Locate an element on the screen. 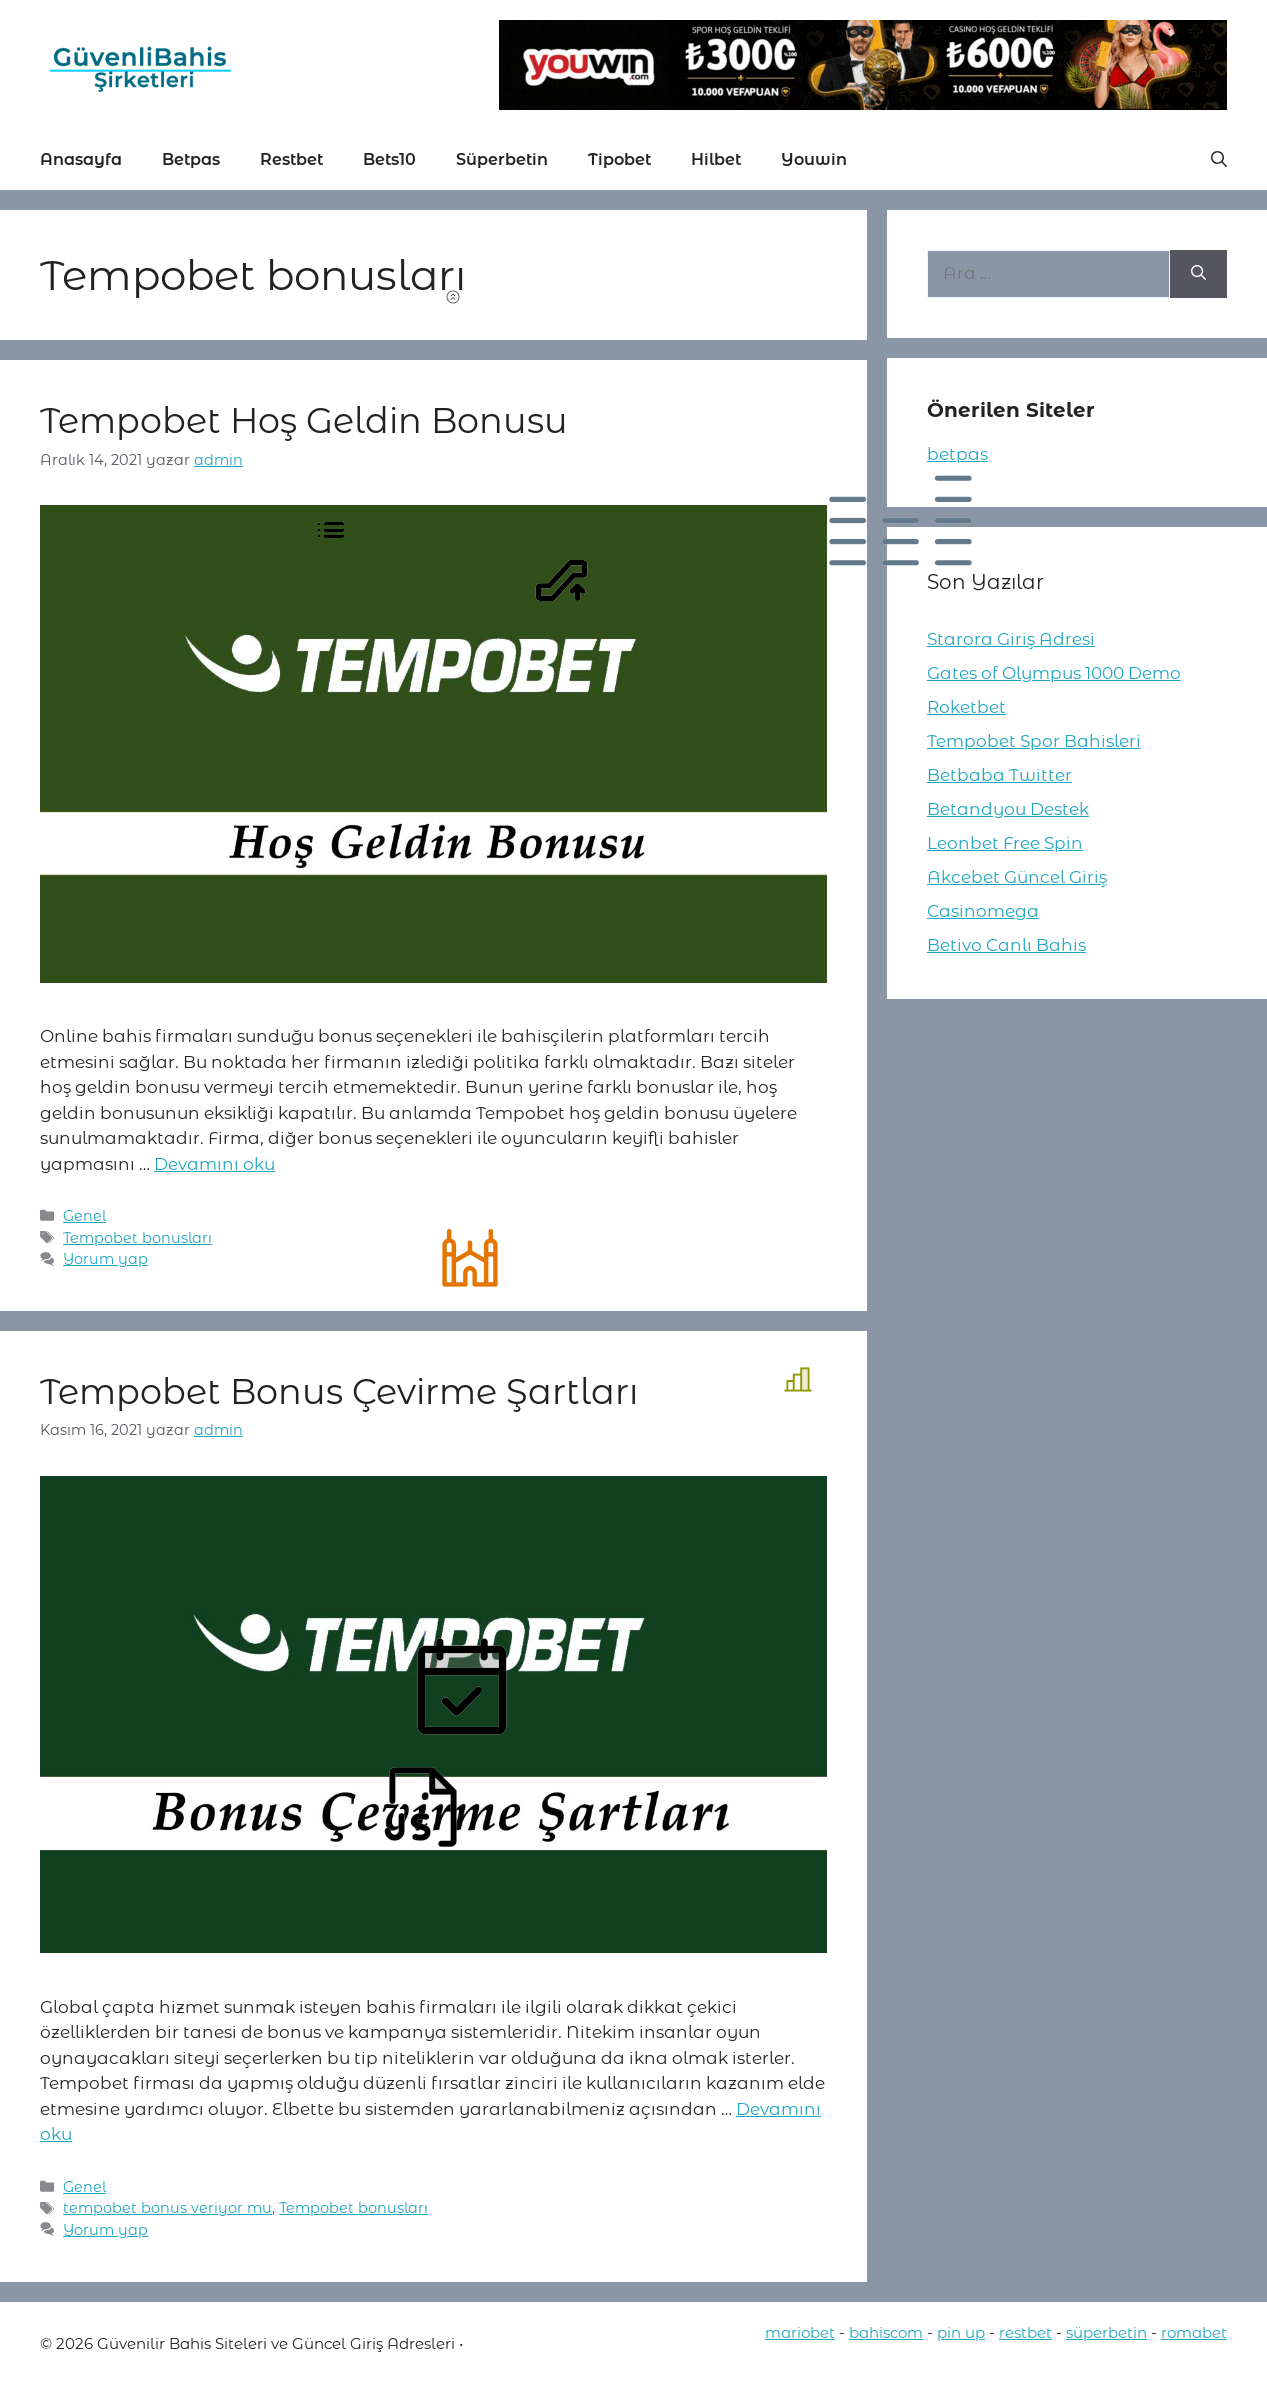 Image resolution: width=1267 pixels, height=2387 pixels. confirm or complete a scheduled event is located at coordinates (462, 1690).